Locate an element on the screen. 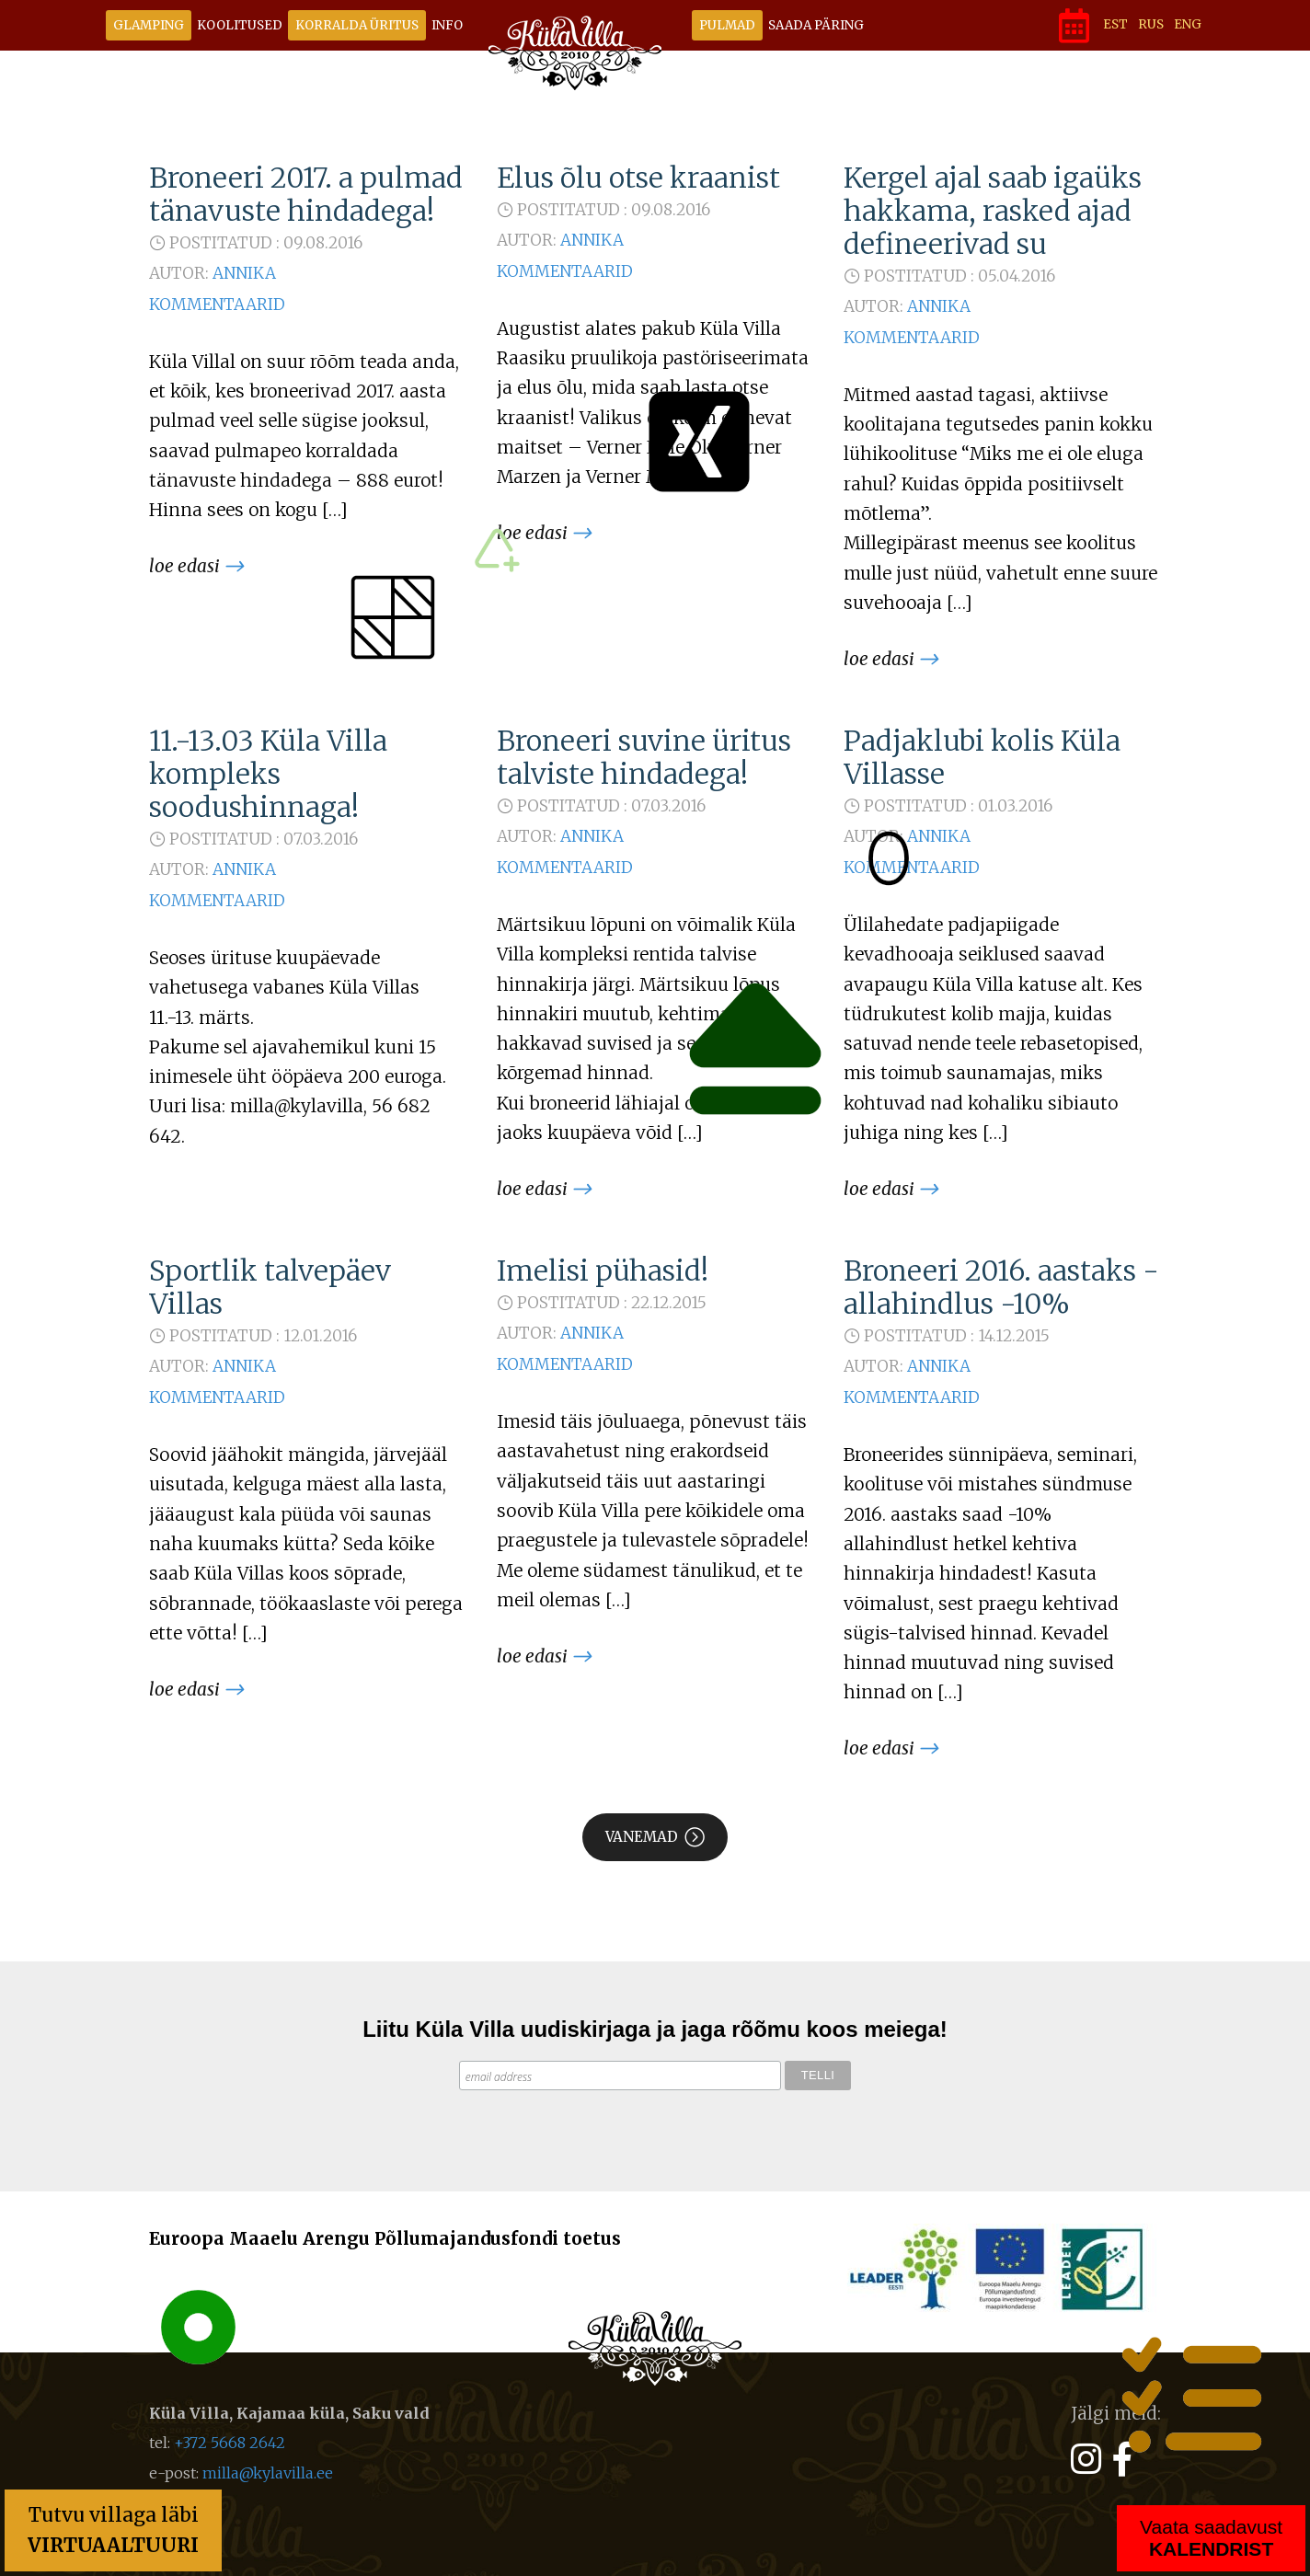 The image size is (1310, 2576). eject media or removable device is located at coordinates (755, 1049).